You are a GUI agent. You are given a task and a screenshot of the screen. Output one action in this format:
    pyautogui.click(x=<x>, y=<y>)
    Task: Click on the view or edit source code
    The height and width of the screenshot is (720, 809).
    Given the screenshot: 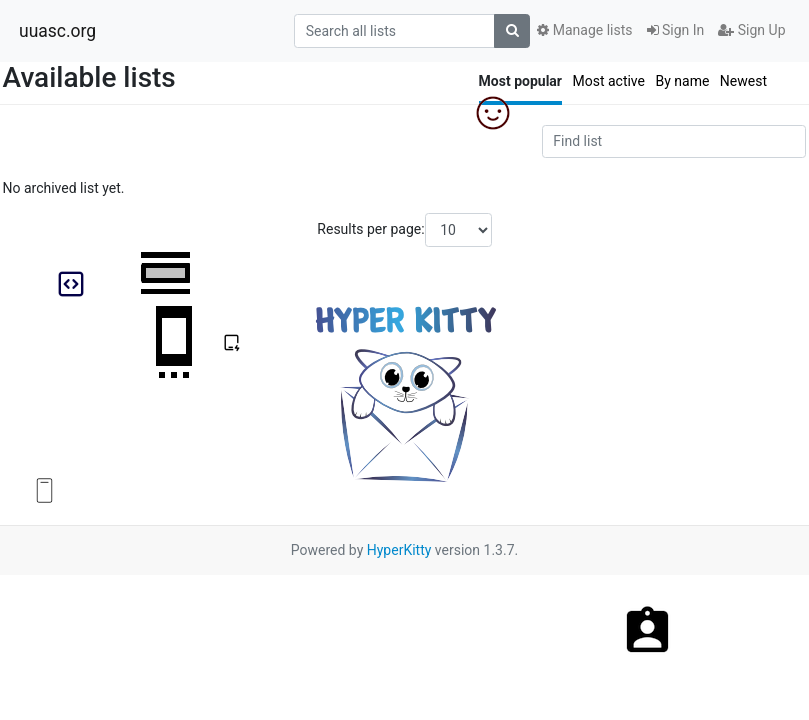 What is the action you would take?
    pyautogui.click(x=71, y=284)
    